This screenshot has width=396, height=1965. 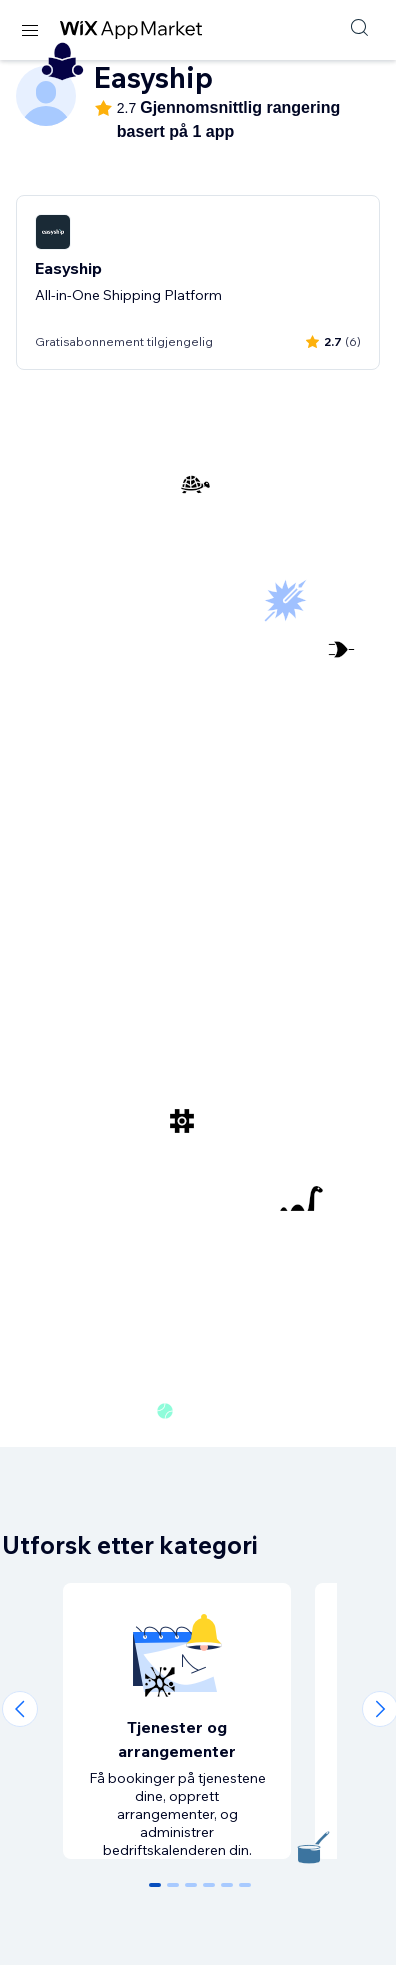 What do you see at coordinates (160, 1682) in the screenshot?
I see `trigger a splatter or explosion effect` at bounding box center [160, 1682].